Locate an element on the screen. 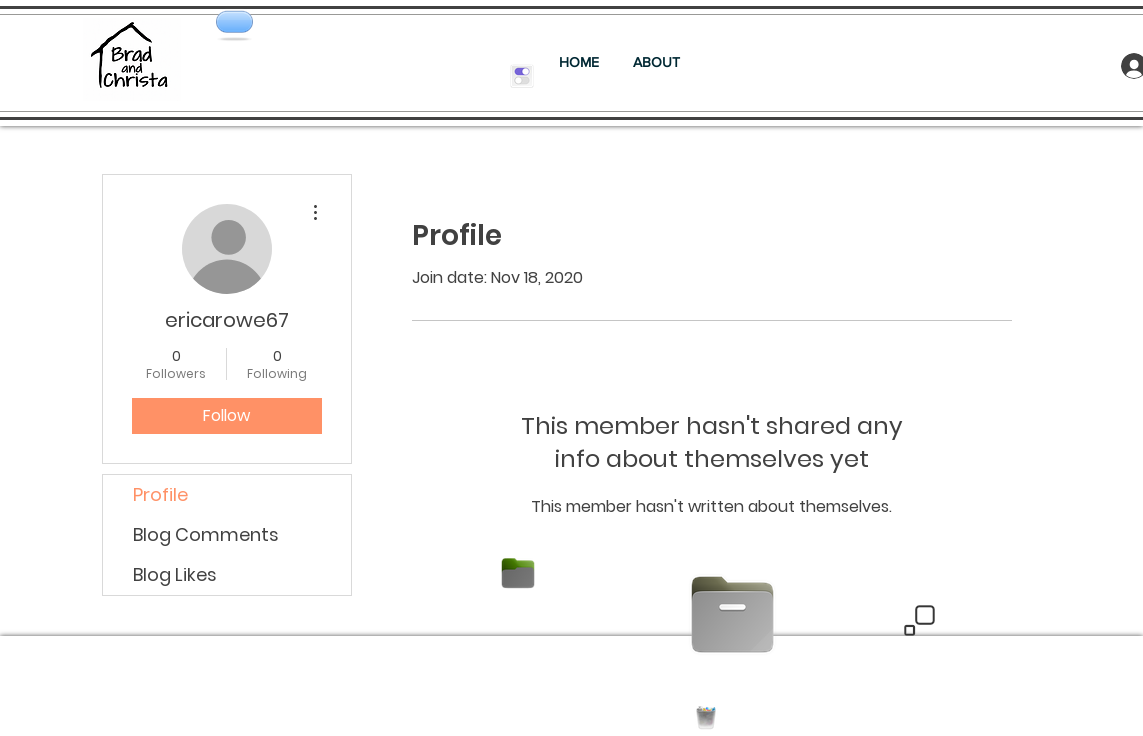 The image size is (1143, 736). add or manage labels for items is located at coordinates (234, 23).